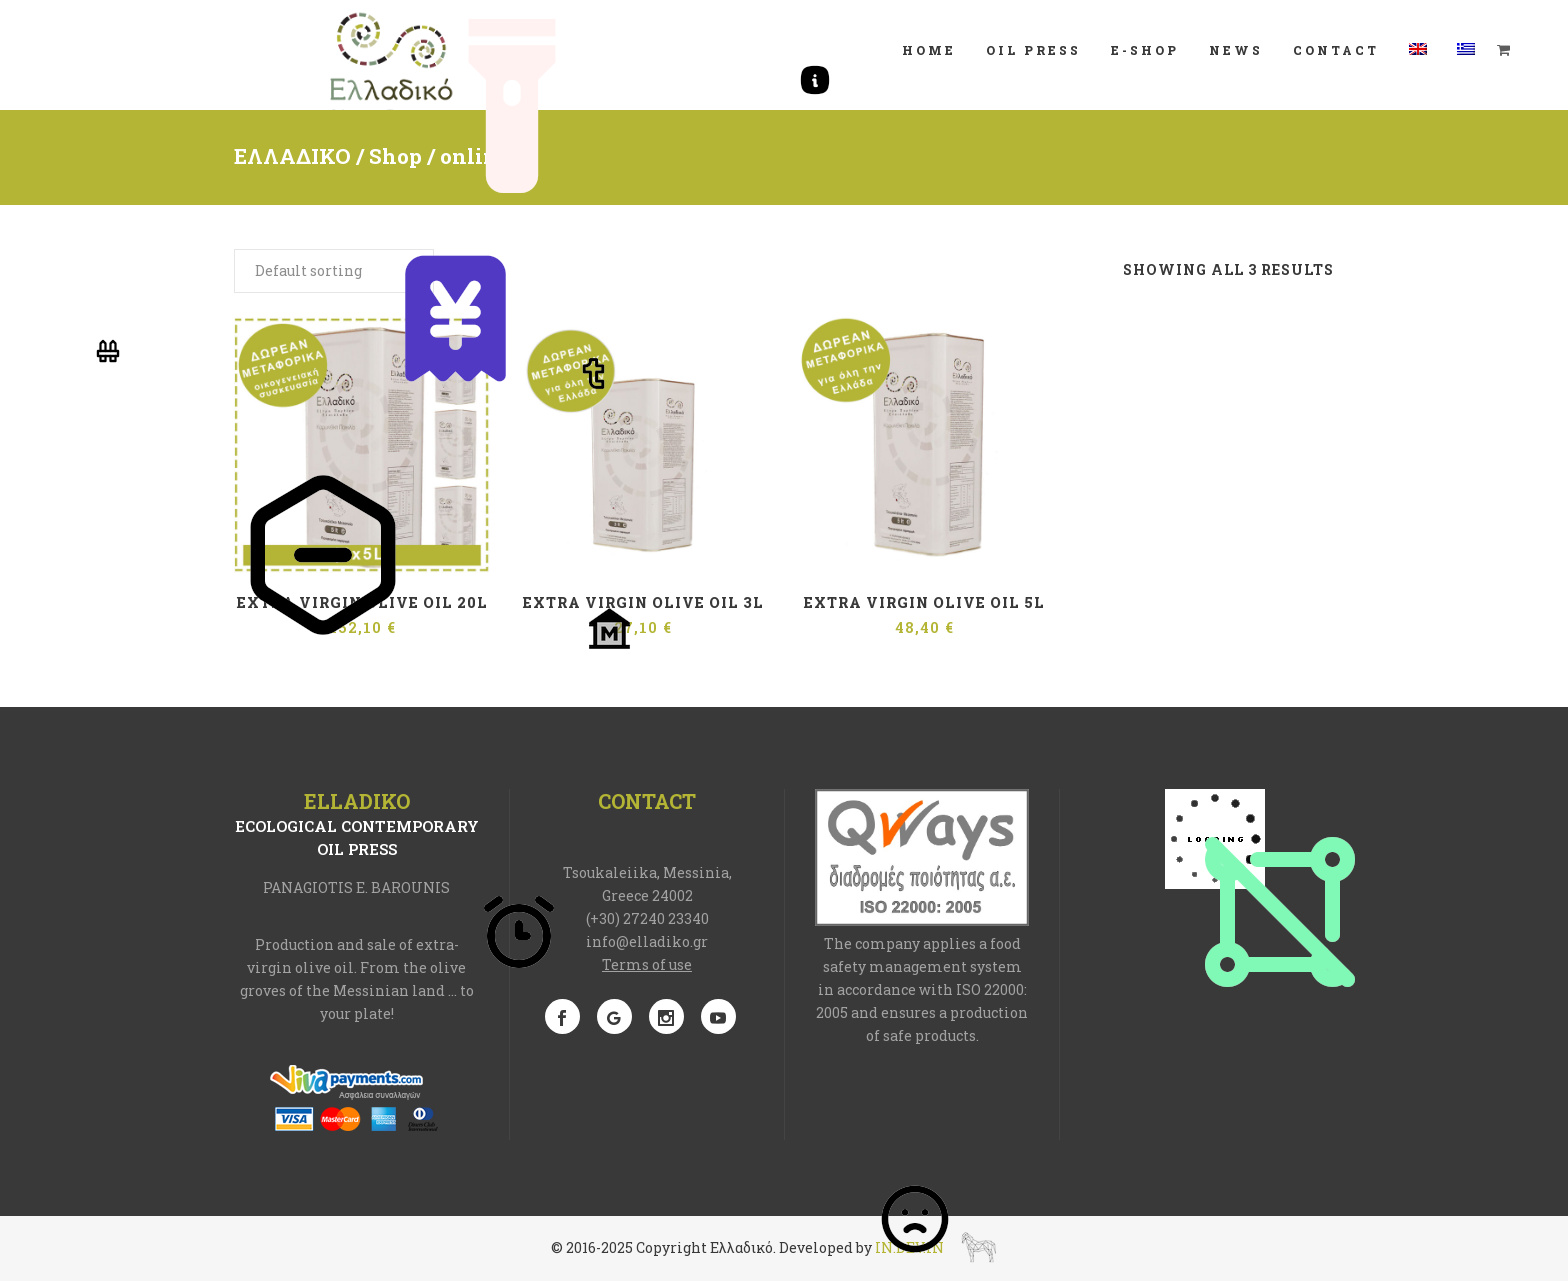 This screenshot has width=1568, height=1281. Describe the element at coordinates (108, 351) in the screenshot. I see `access property boundary settings` at that location.